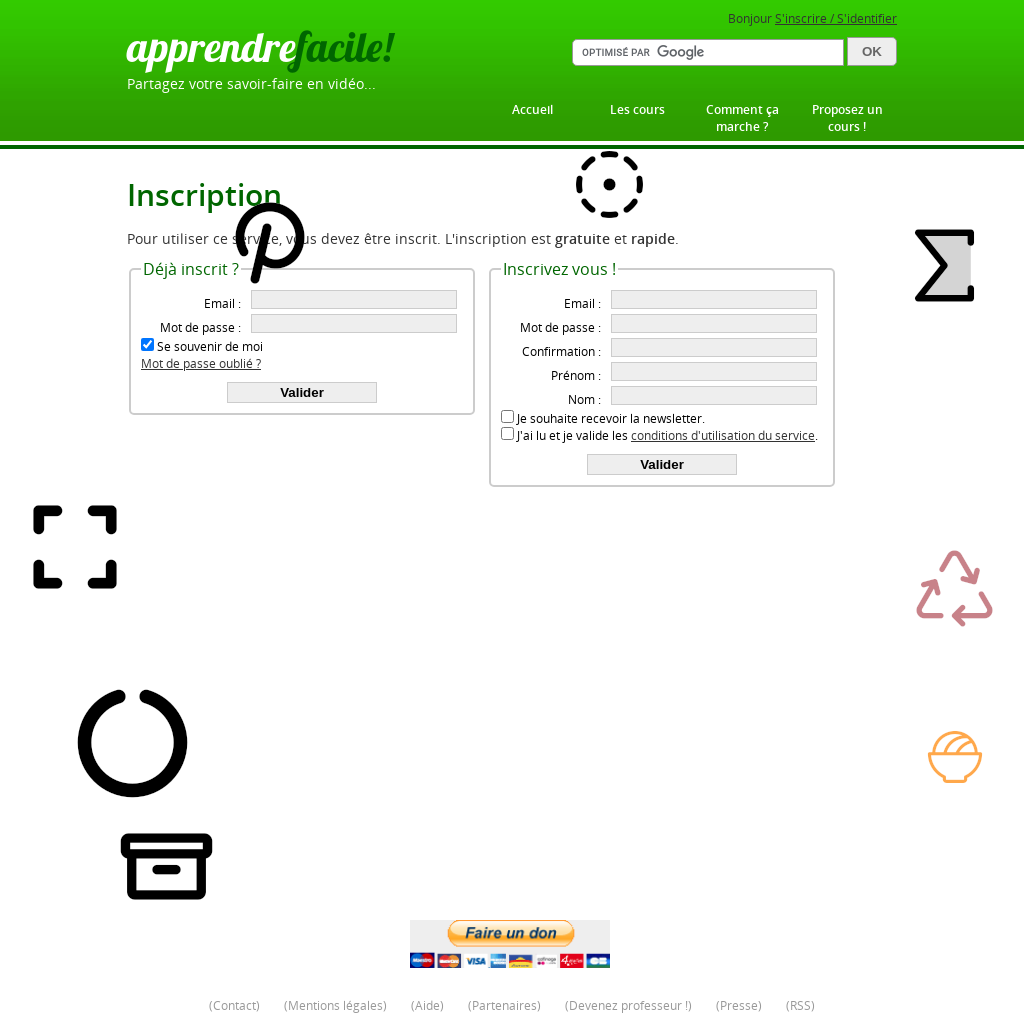  I want to click on expand to fullscreen mode, so click(75, 547).